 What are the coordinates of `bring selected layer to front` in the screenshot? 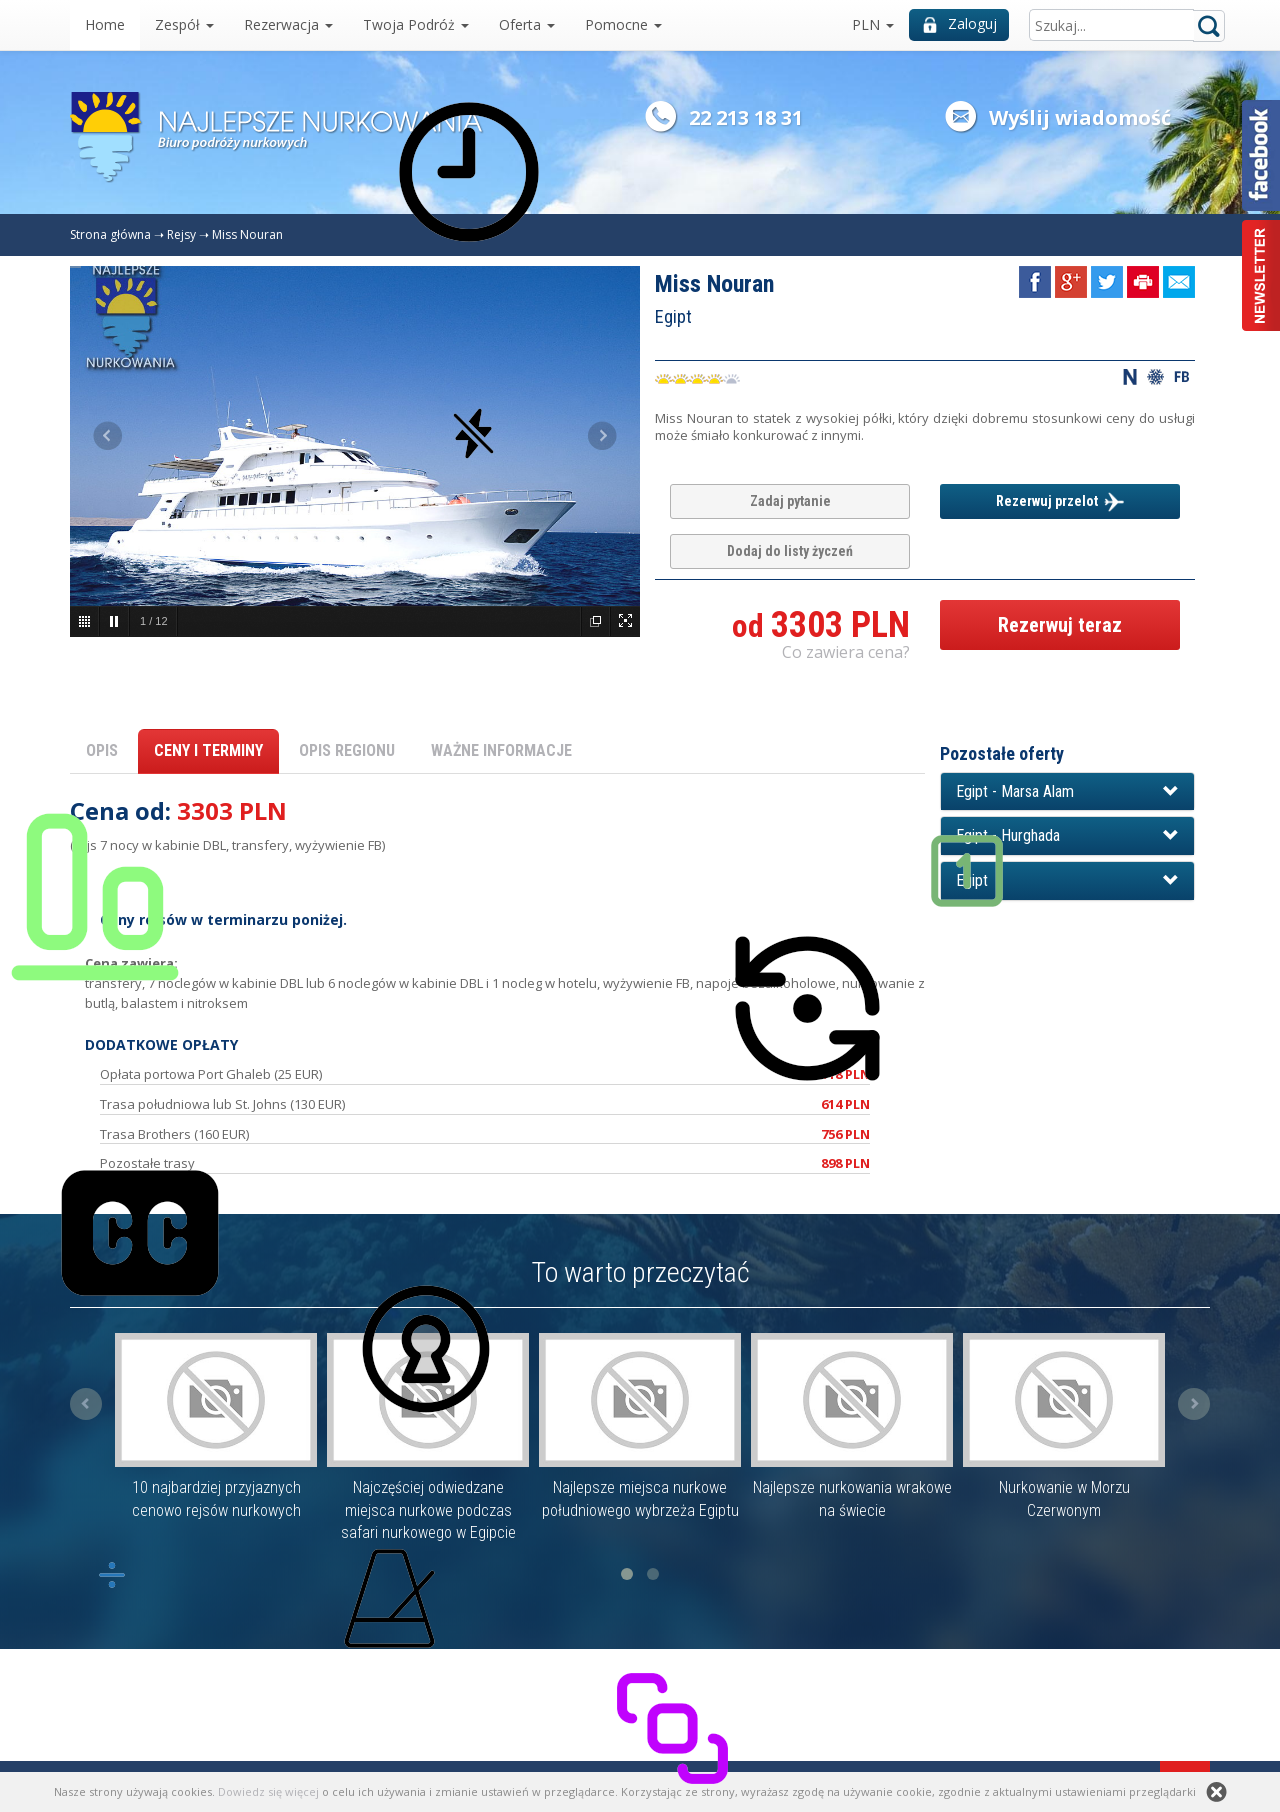 It's located at (672, 1728).